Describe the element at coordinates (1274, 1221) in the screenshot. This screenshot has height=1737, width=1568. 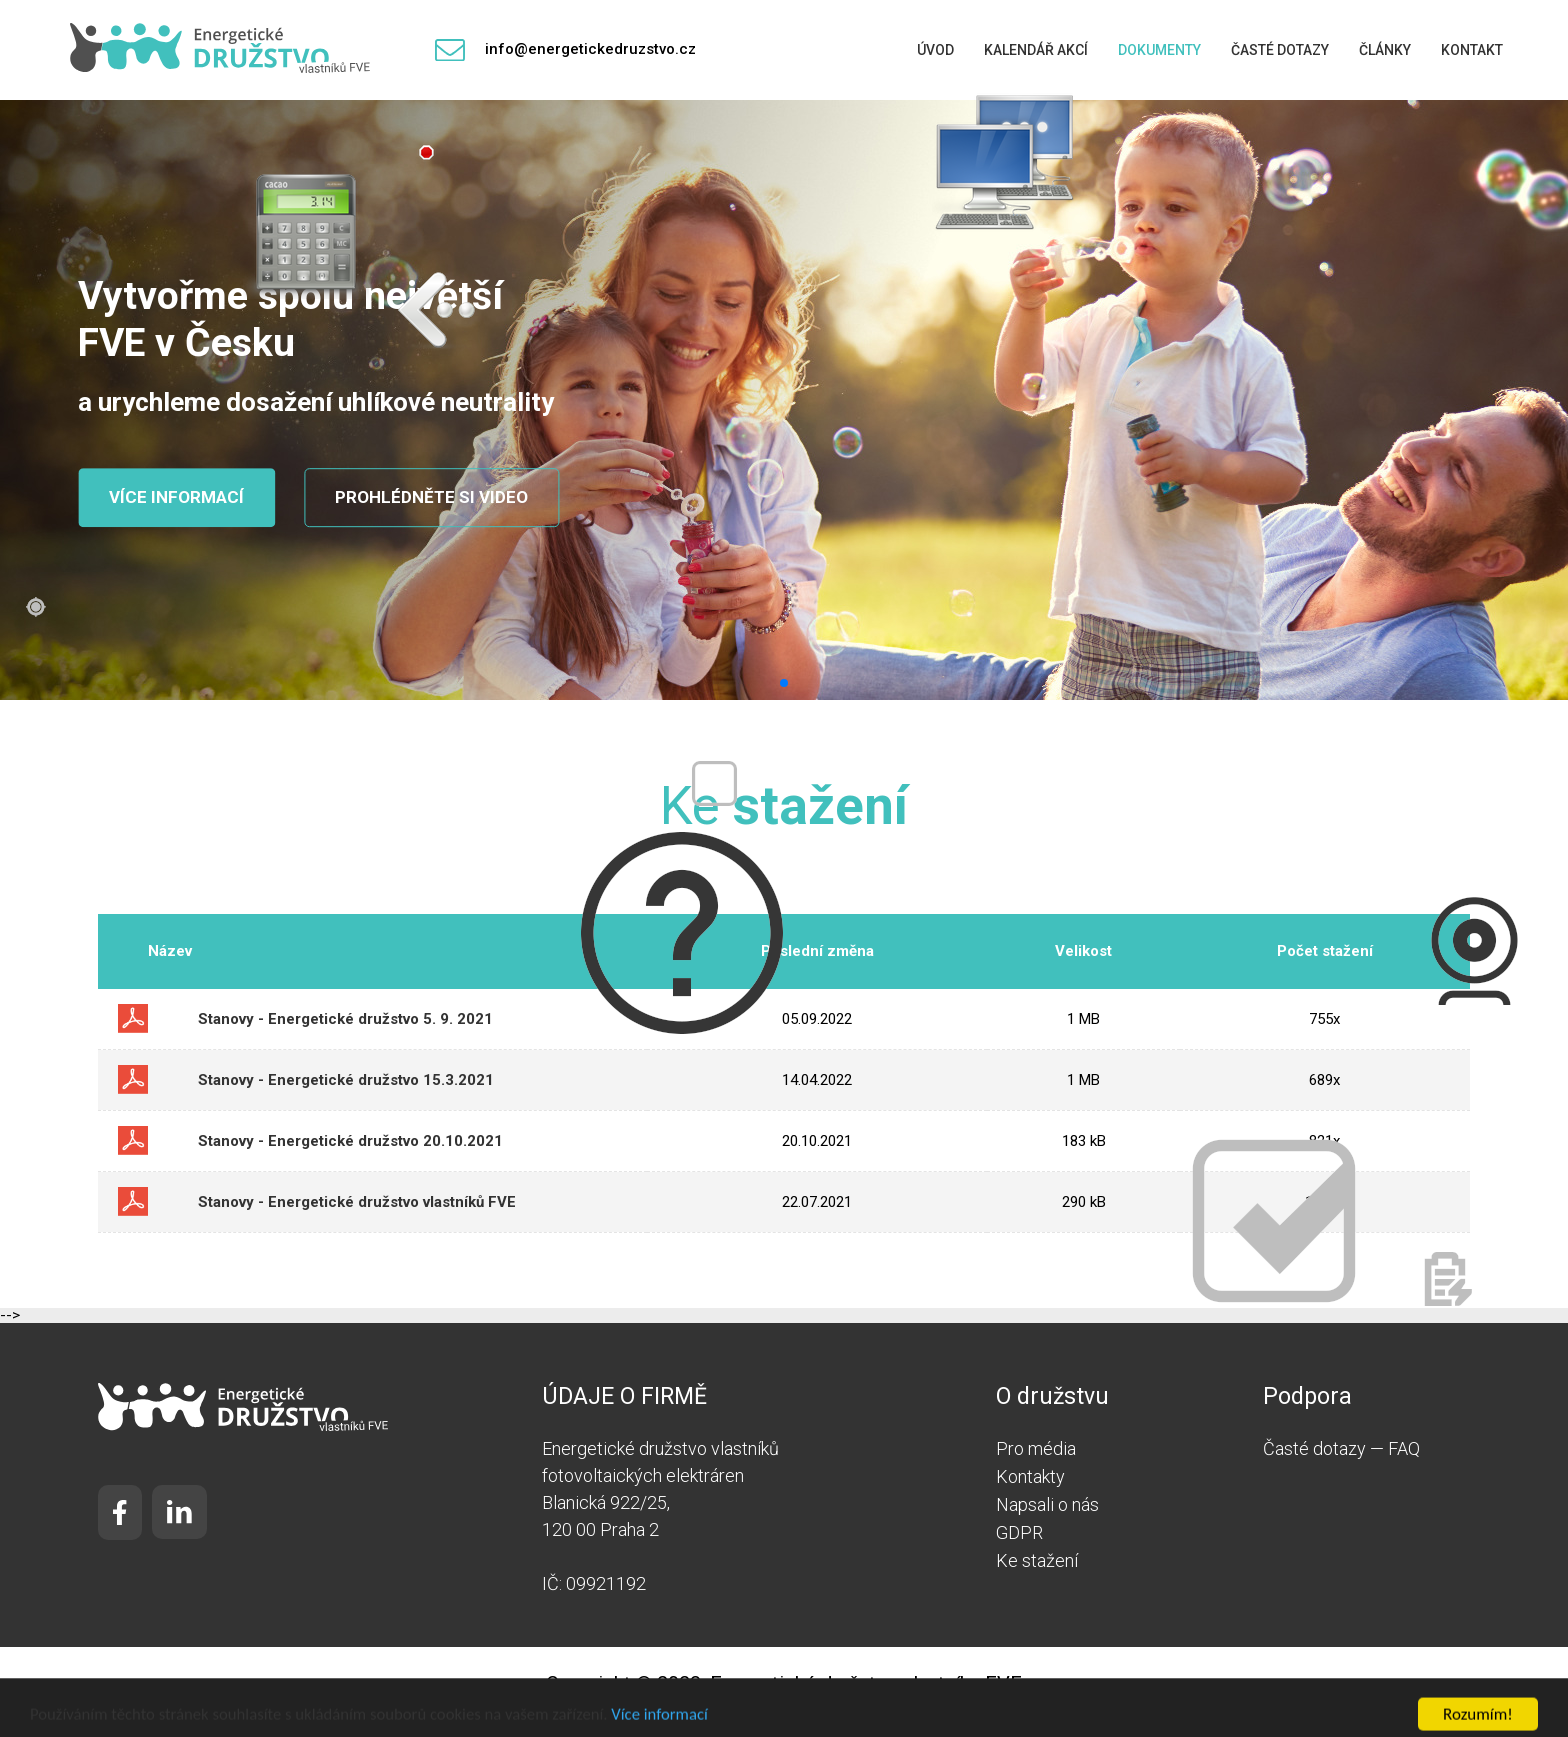
I see `indicates a selected or enabled option` at that location.